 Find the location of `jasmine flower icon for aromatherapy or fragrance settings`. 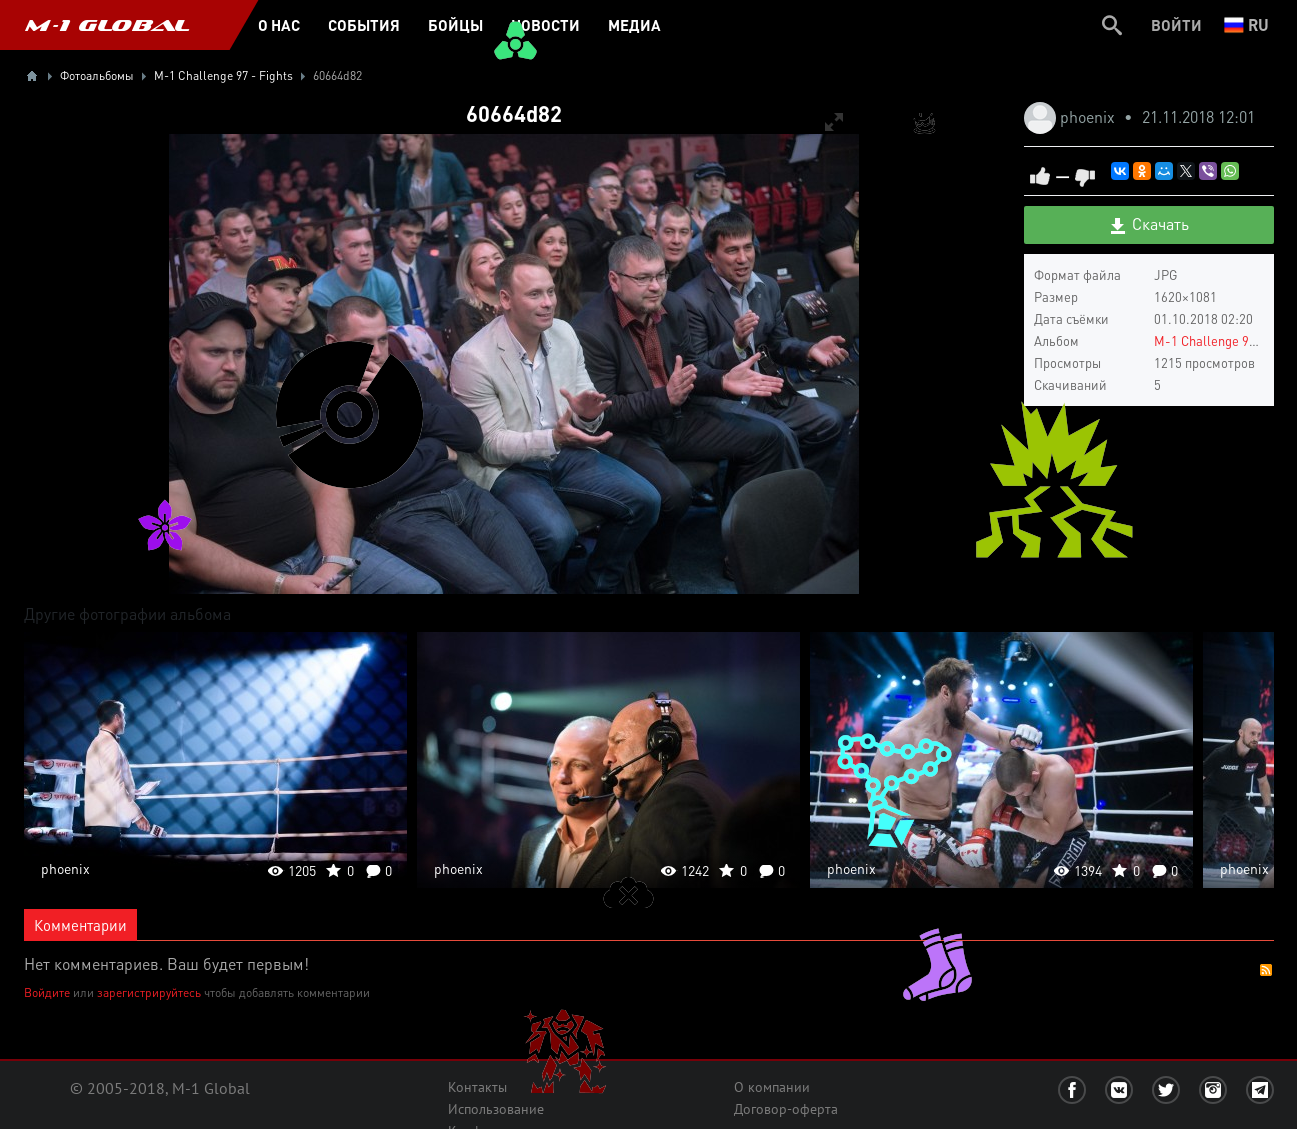

jasmine flower icon for aromatherapy or fragrance settings is located at coordinates (165, 525).